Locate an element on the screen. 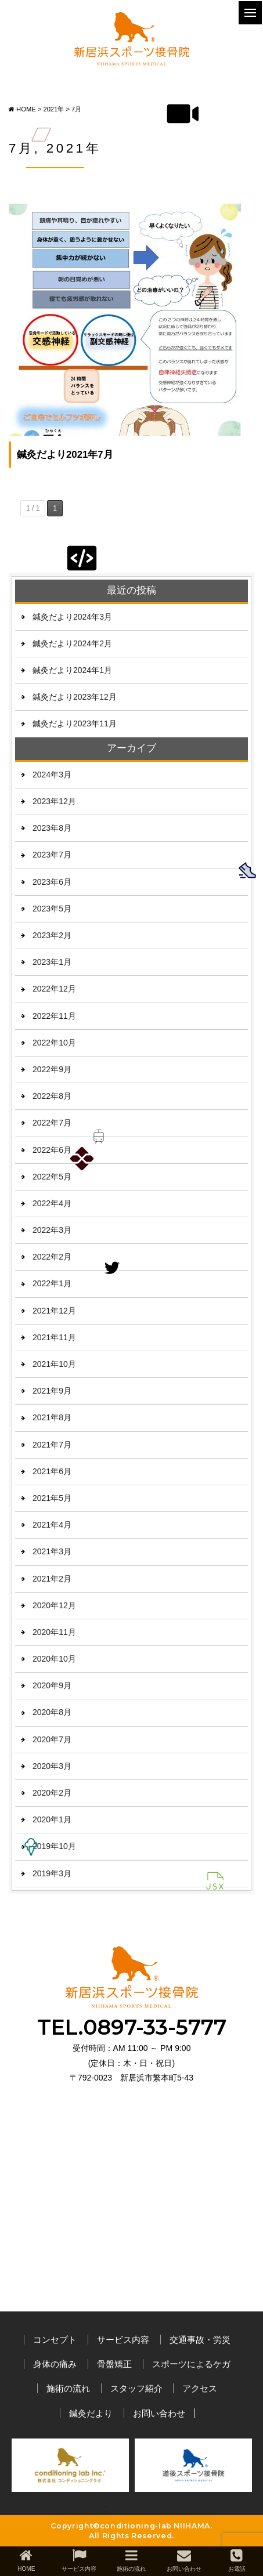 This screenshot has width=263, height=2576. start a video call is located at coordinates (182, 114).